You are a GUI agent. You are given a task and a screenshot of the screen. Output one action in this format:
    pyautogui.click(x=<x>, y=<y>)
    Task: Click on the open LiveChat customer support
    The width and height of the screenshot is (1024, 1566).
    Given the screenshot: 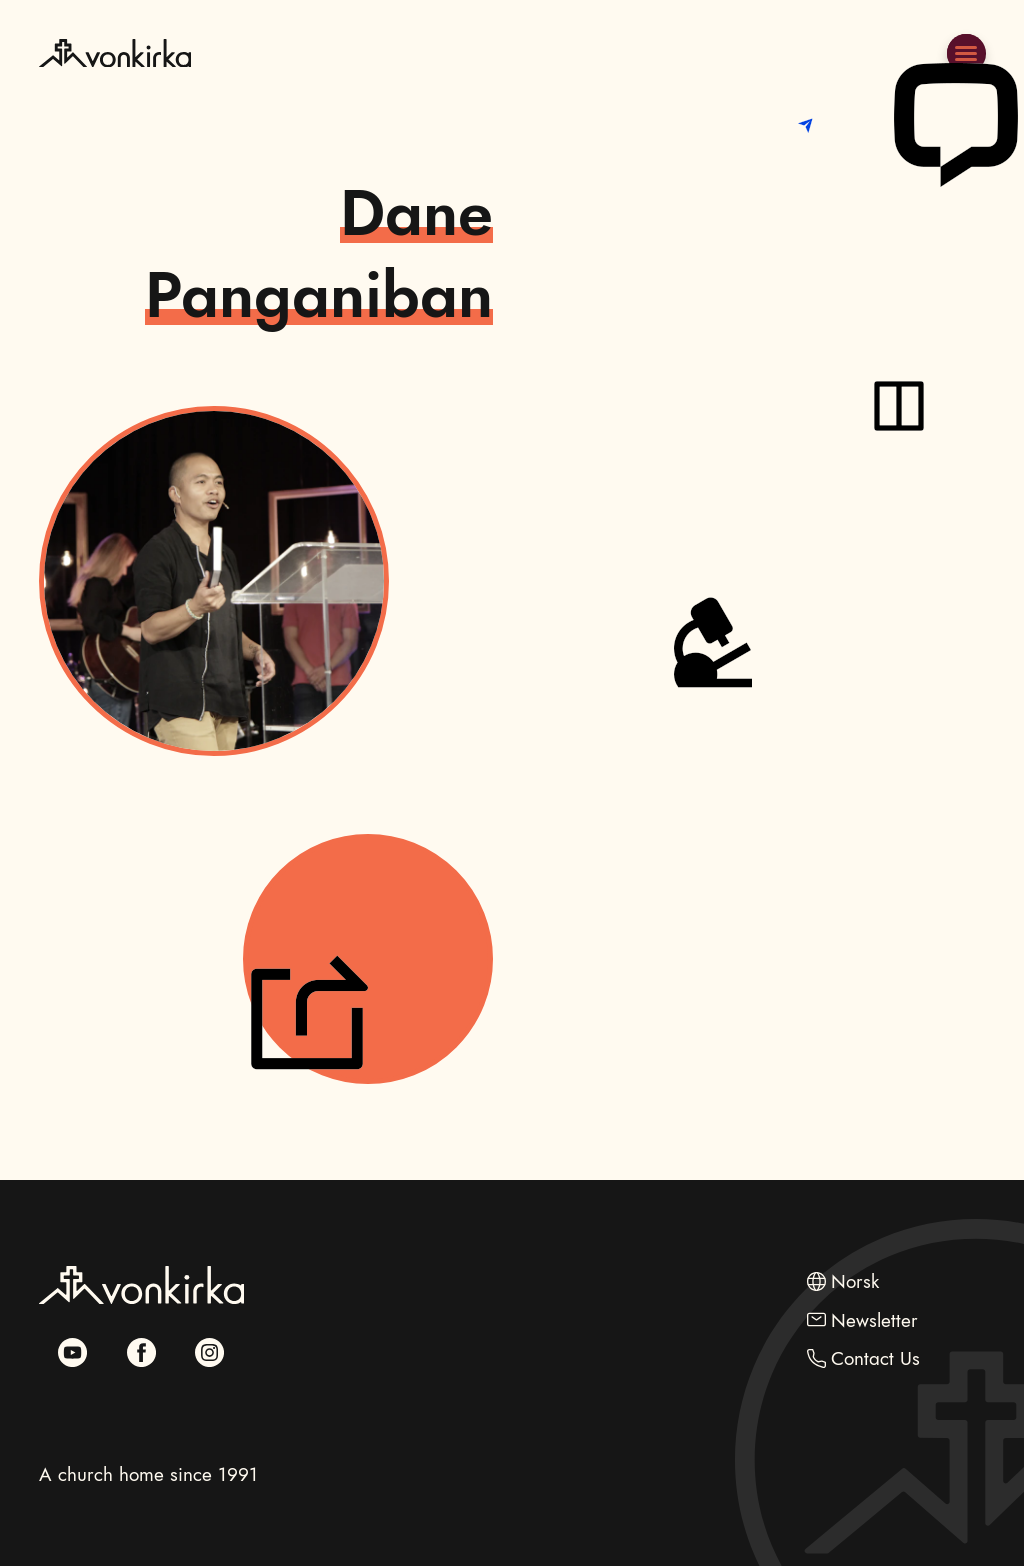 What is the action you would take?
    pyautogui.click(x=956, y=125)
    